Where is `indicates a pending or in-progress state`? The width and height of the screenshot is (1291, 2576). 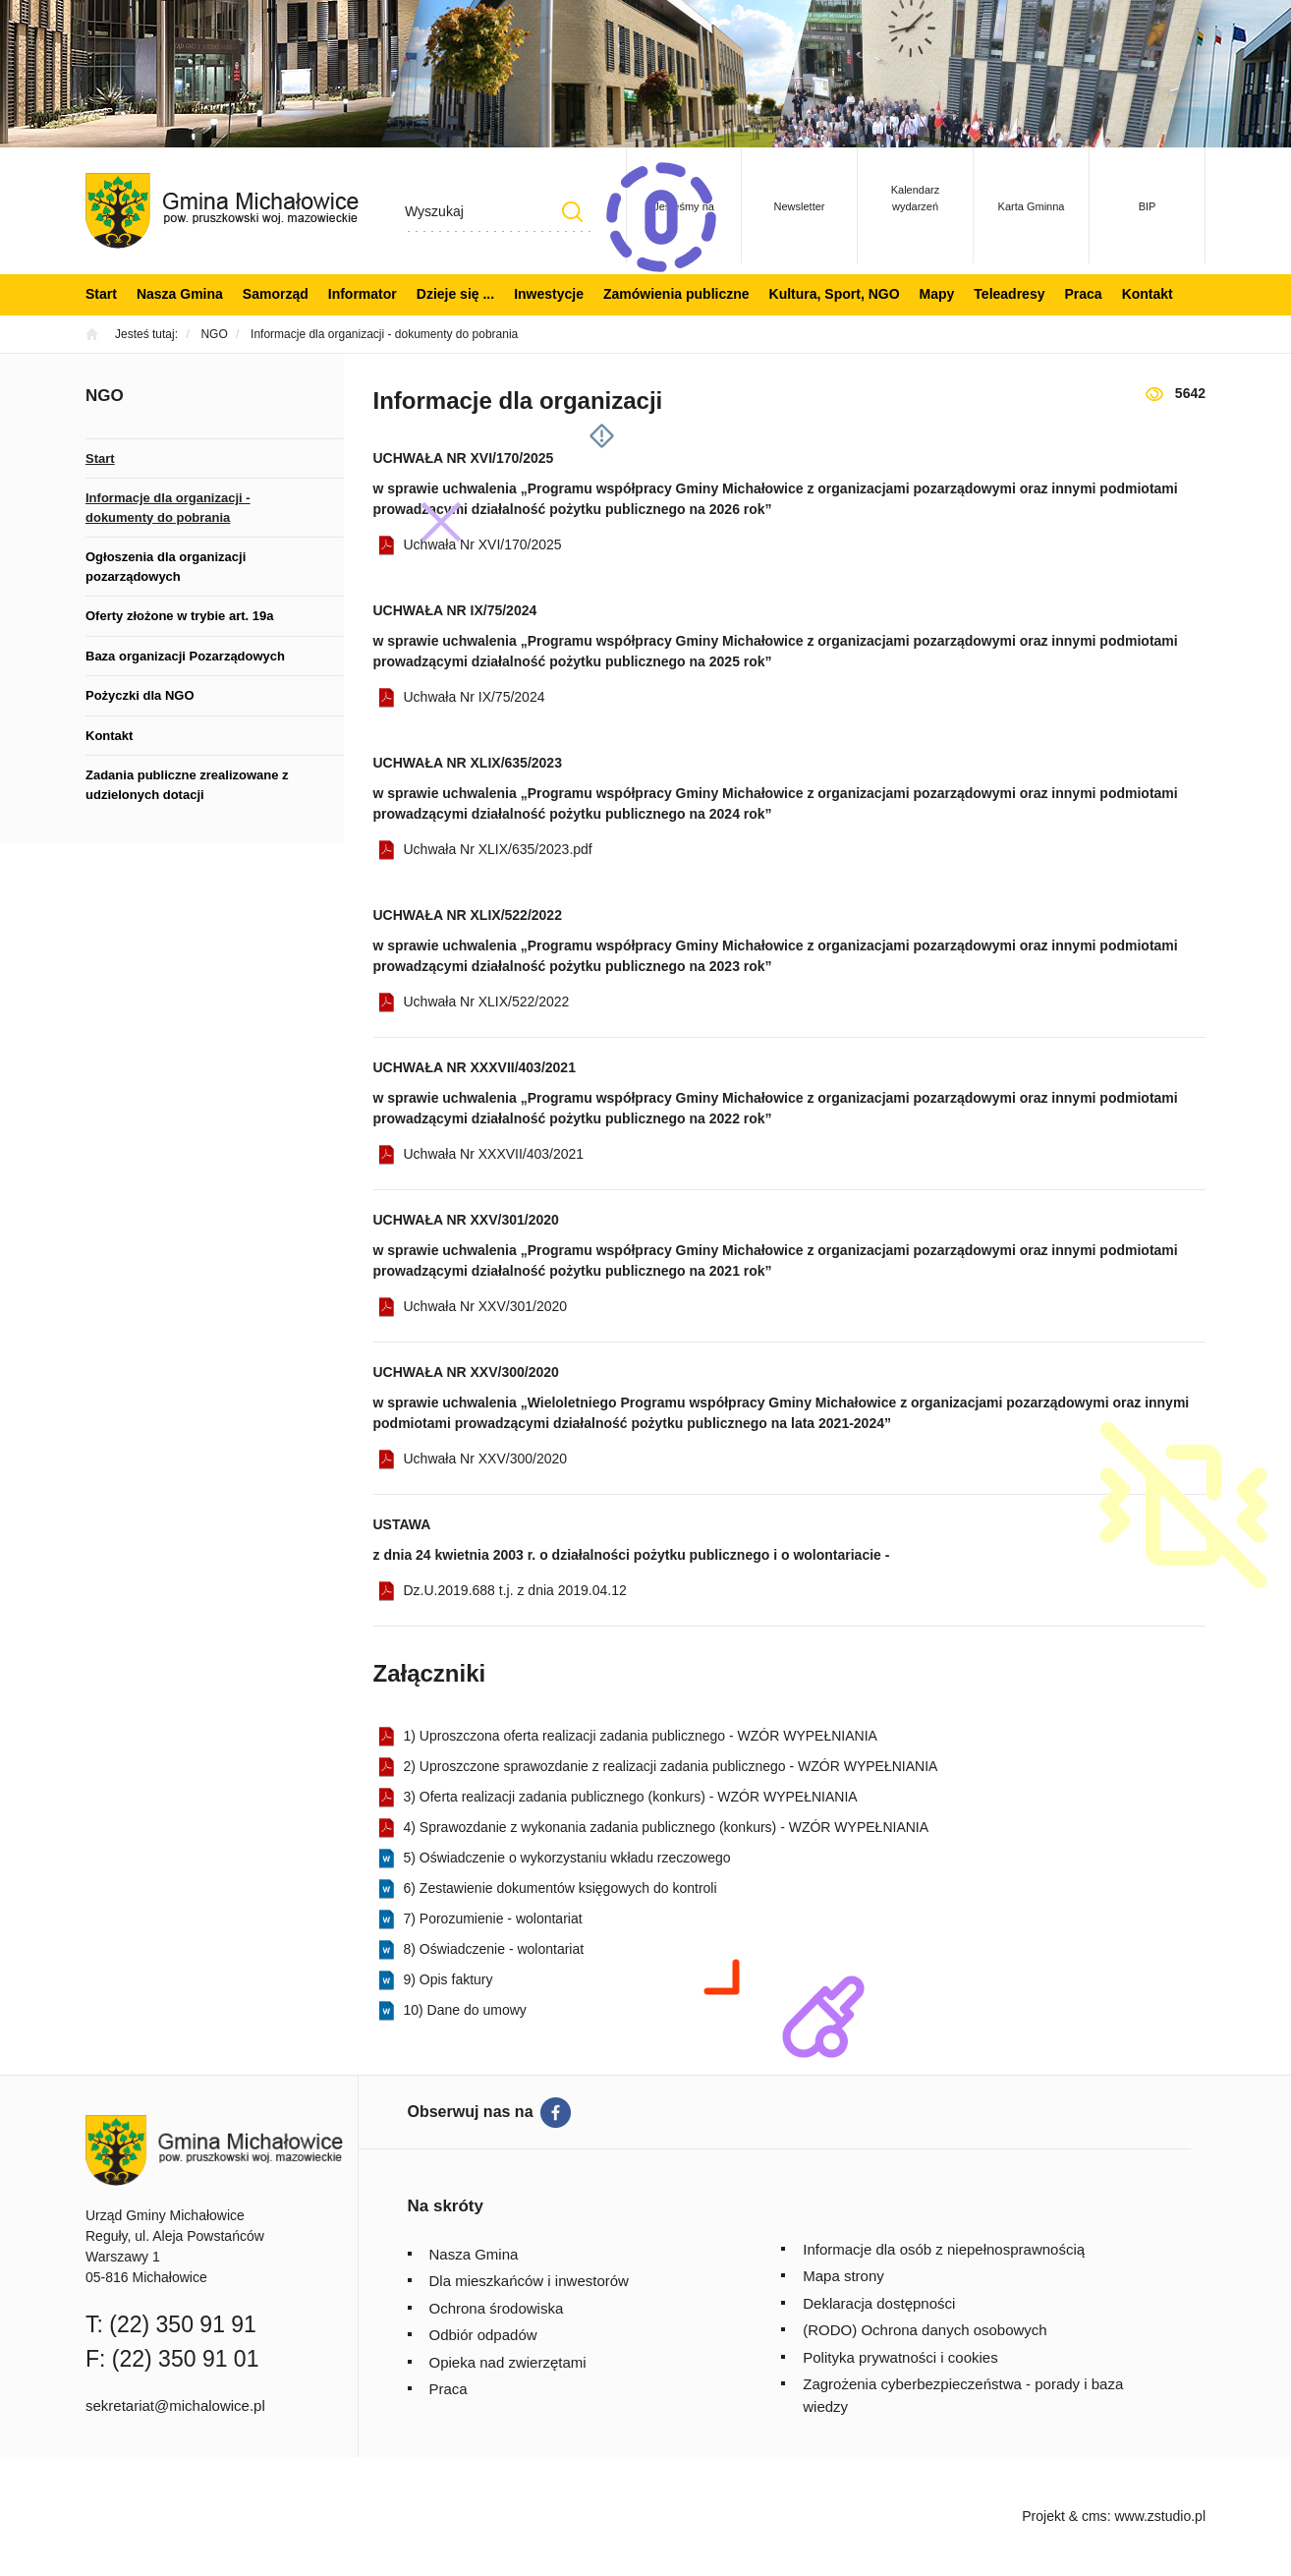 indicates a pending or in-progress state is located at coordinates (661, 217).